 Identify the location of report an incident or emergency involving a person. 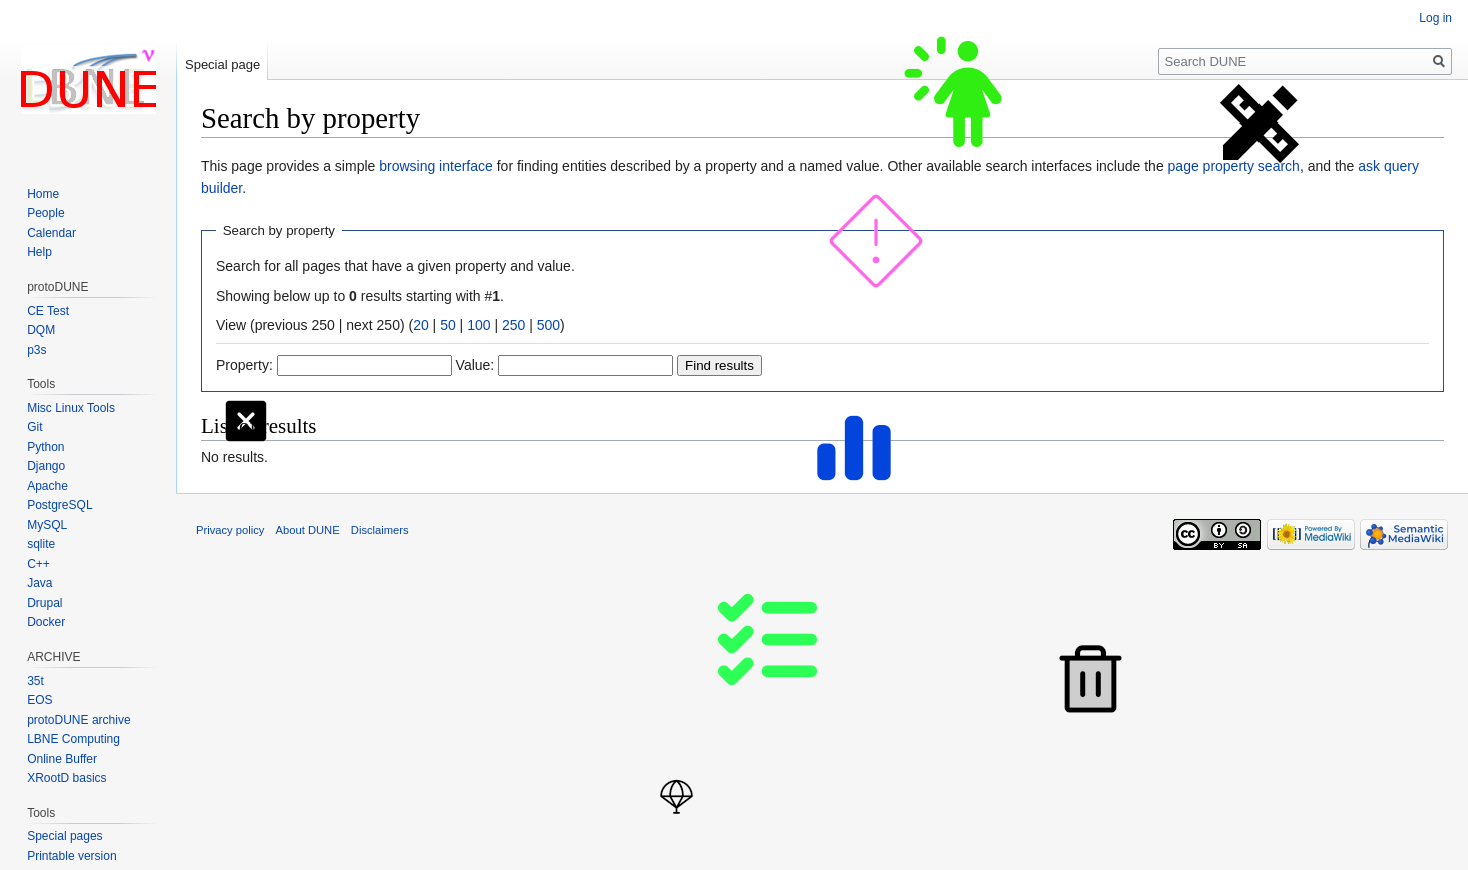
(962, 94).